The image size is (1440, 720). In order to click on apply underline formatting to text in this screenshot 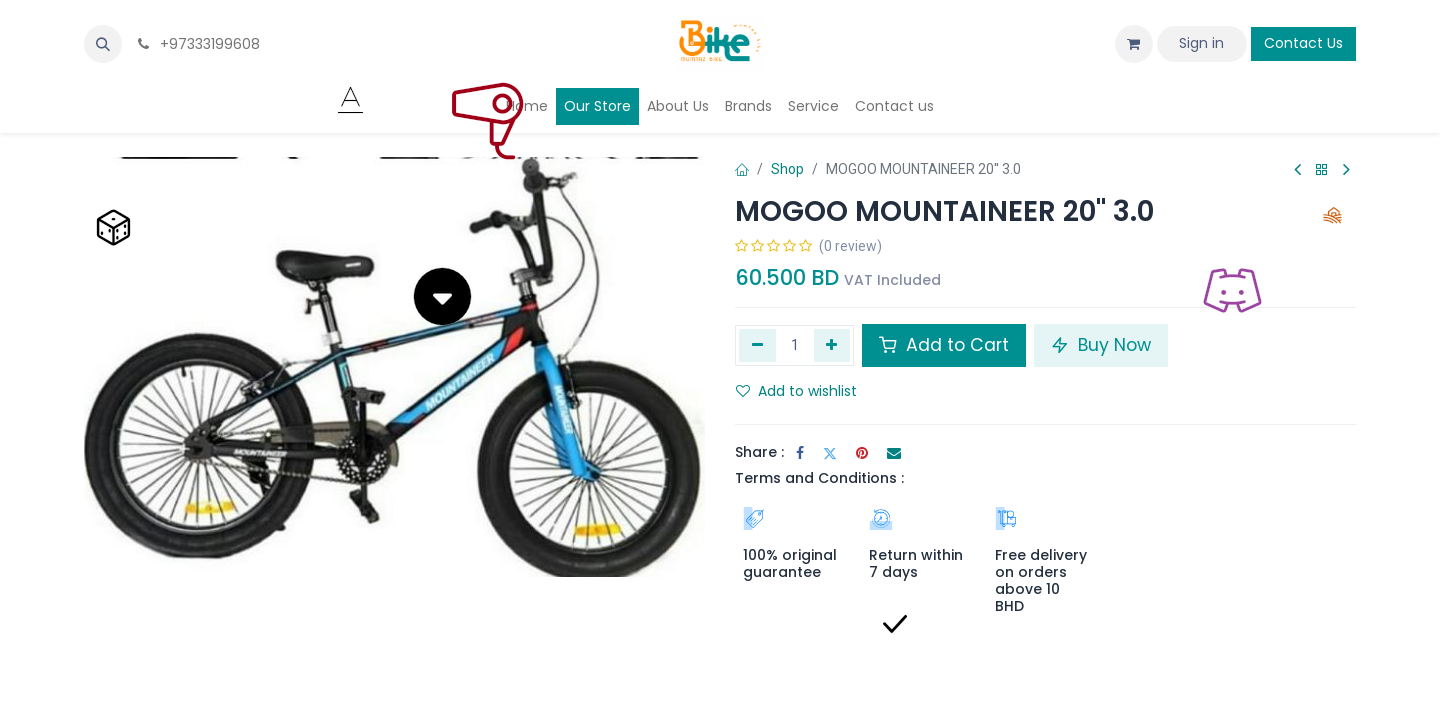, I will do `click(350, 100)`.